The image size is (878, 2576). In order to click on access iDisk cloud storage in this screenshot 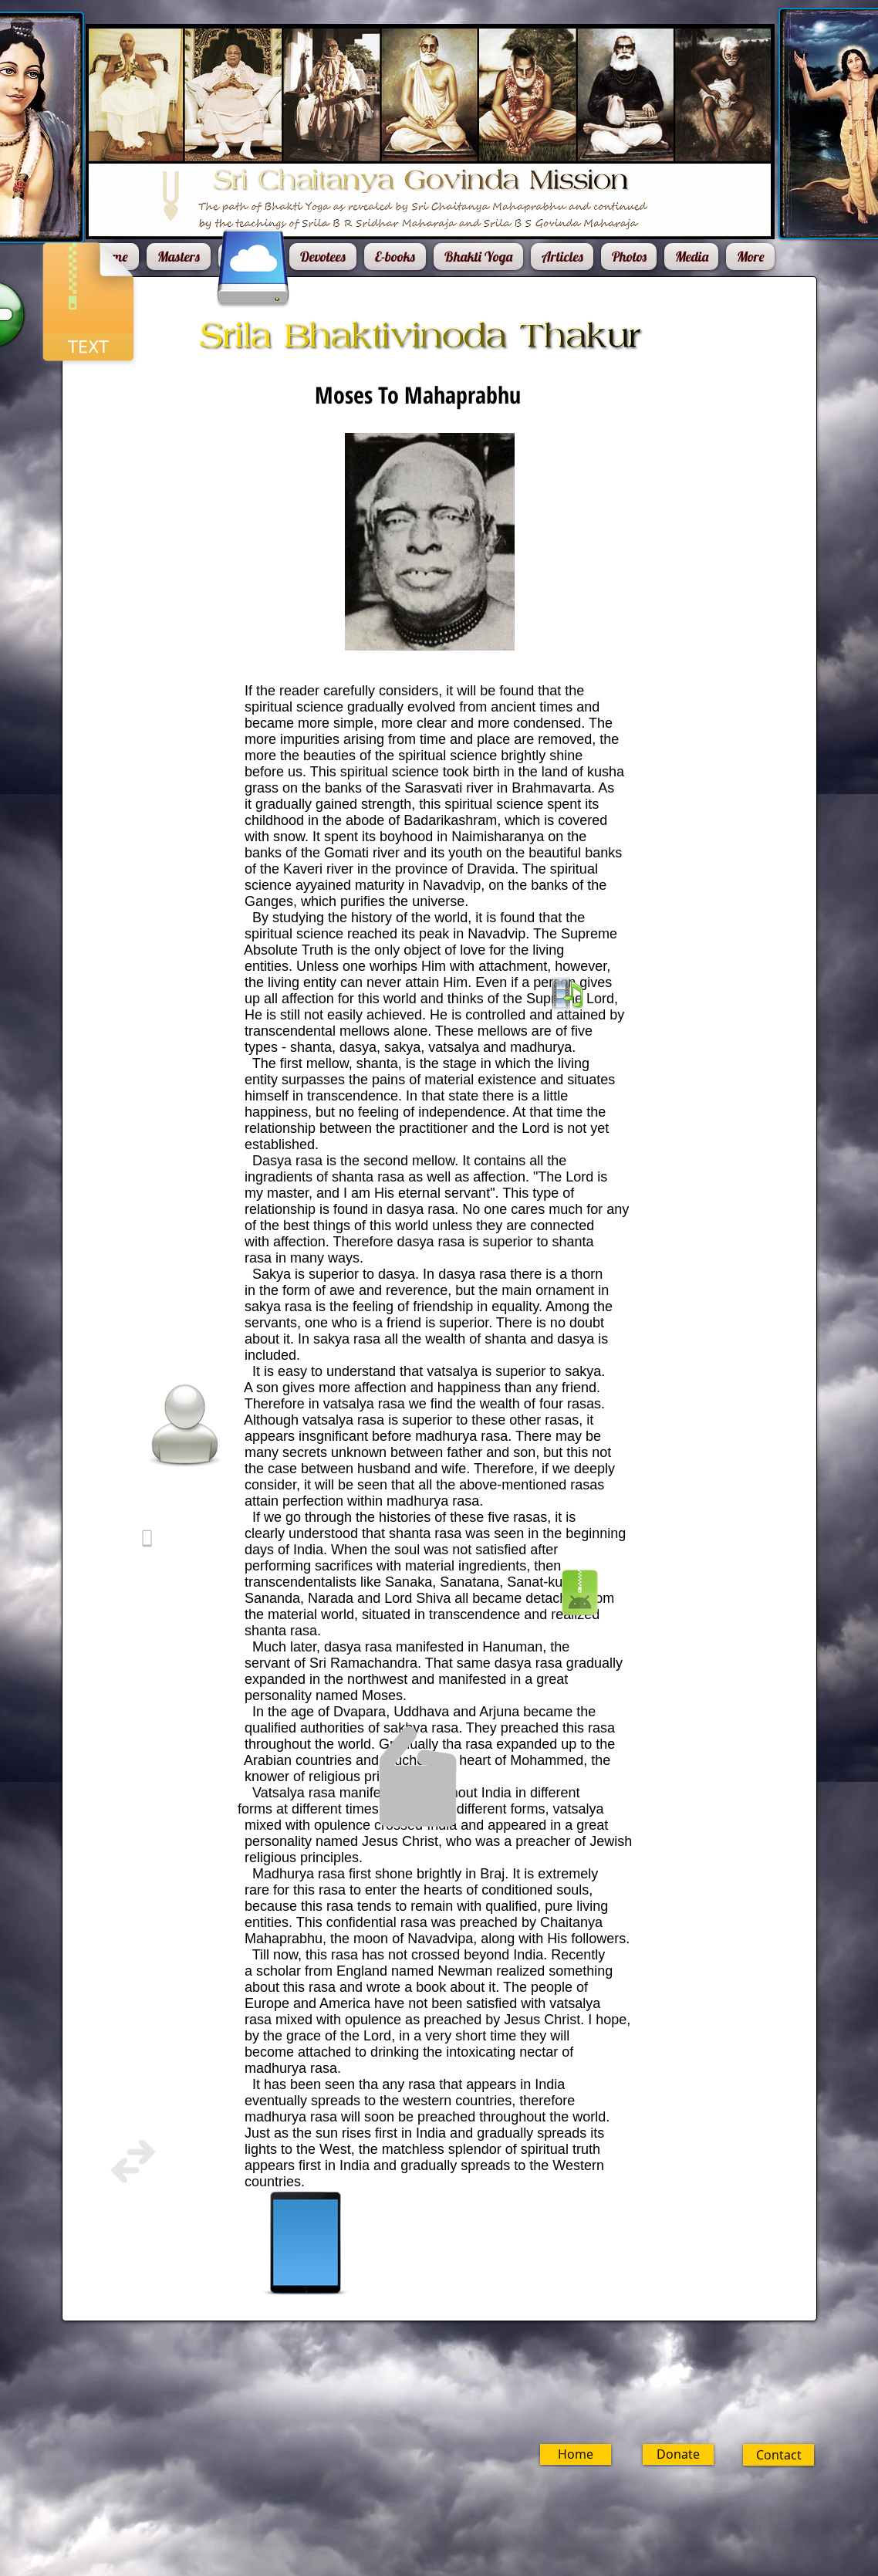, I will do `click(253, 269)`.